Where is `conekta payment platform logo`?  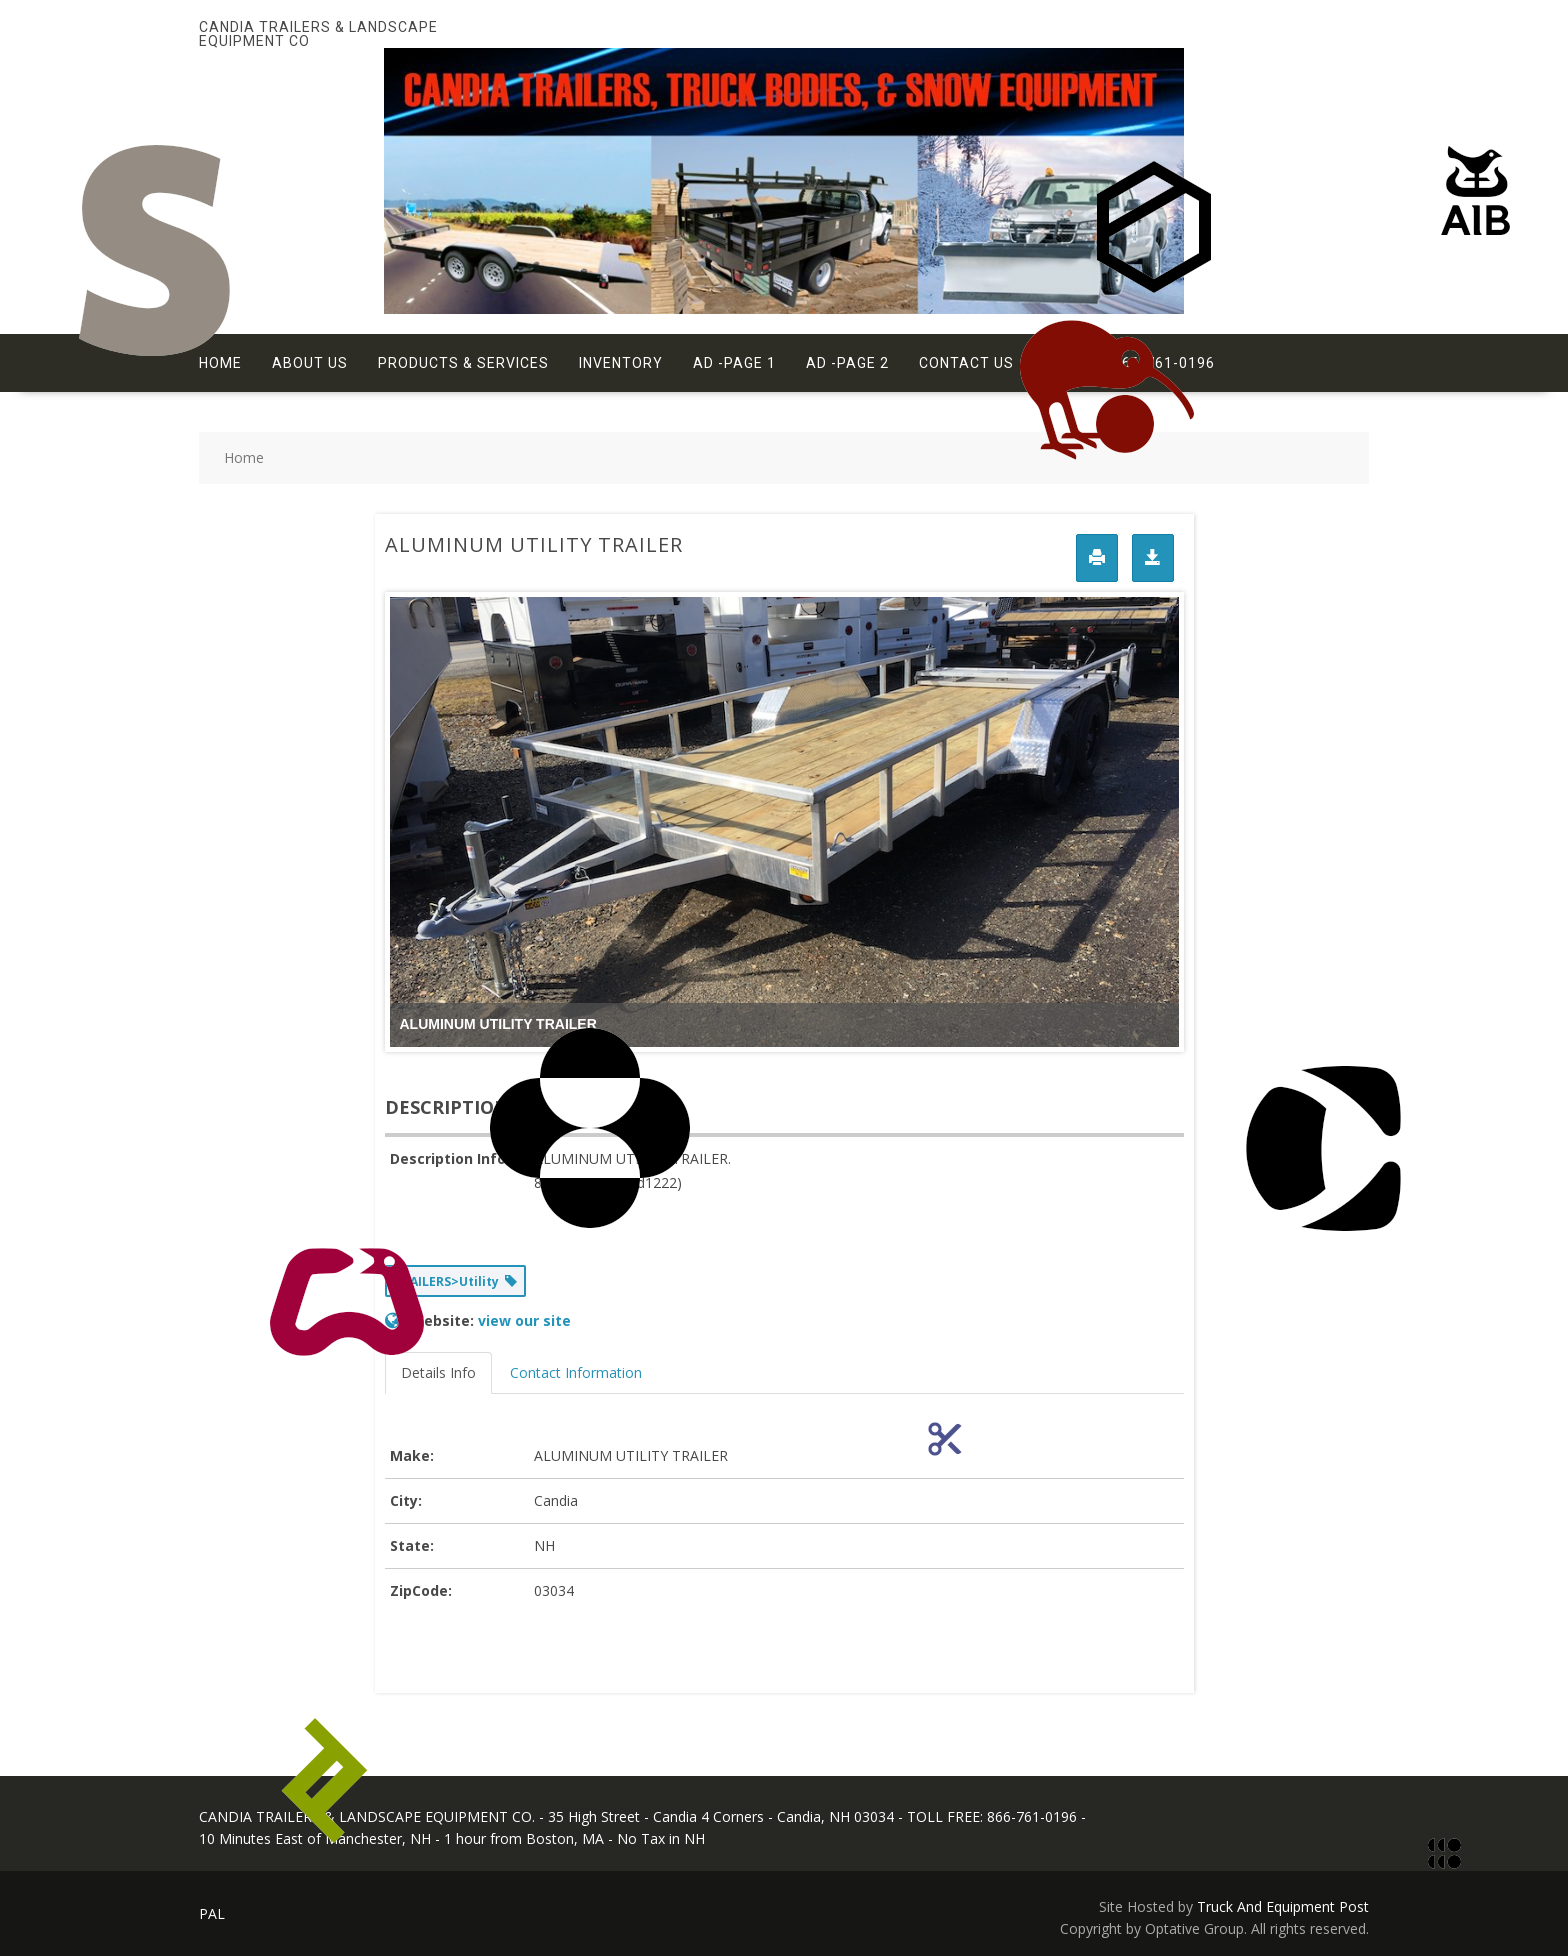
conekta payment platform logo is located at coordinates (1323, 1148).